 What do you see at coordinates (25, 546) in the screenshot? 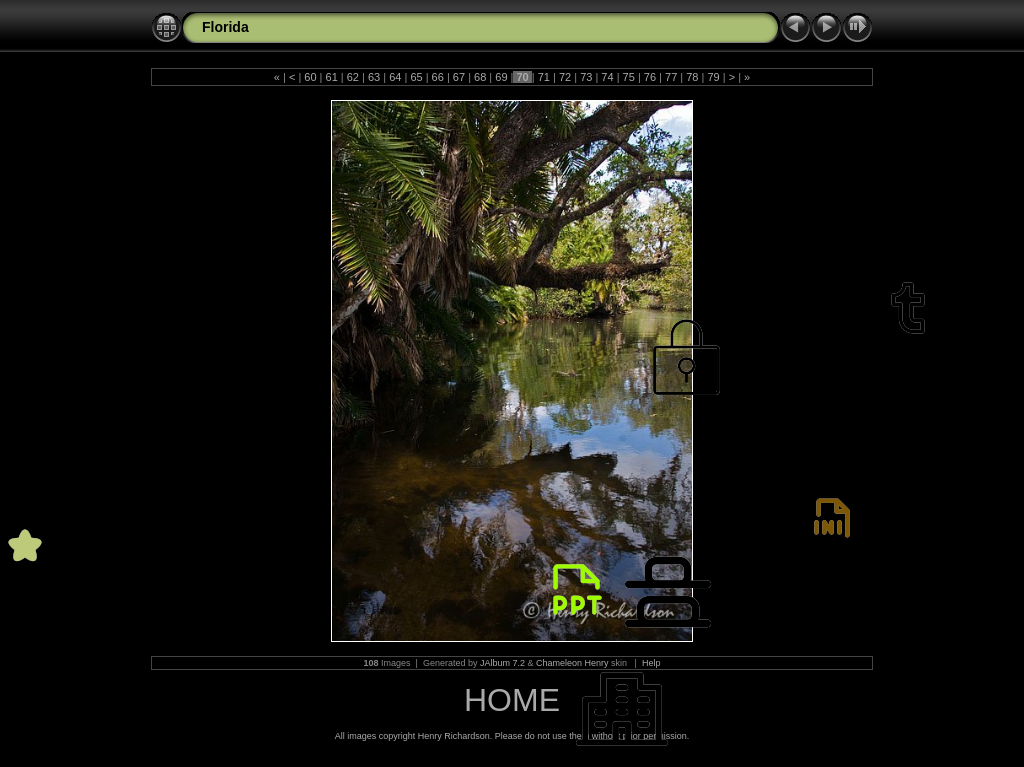
I see `add to favorites` at bounding box center [25, 546].